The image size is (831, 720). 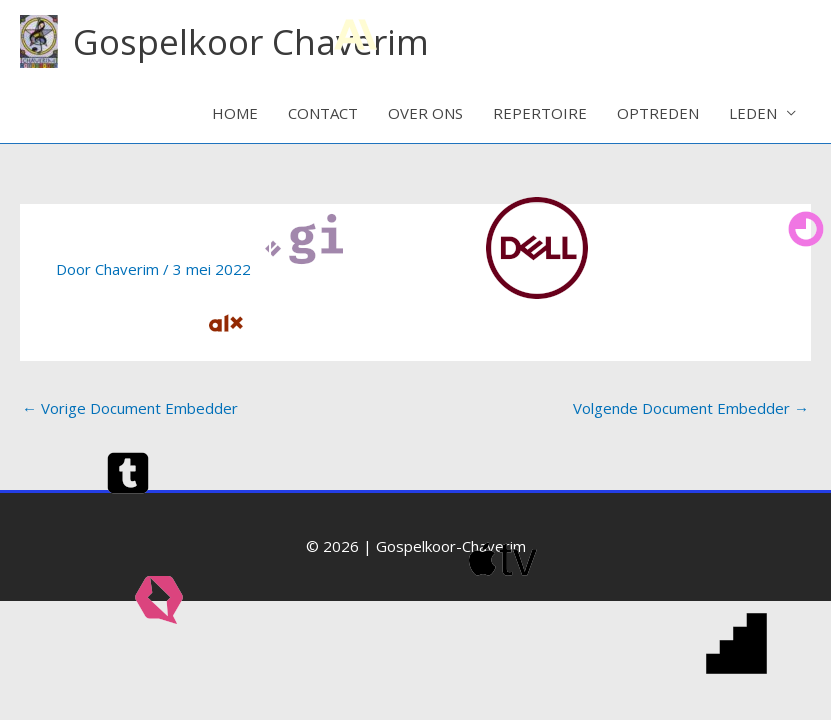 I want to click on open the Apple TV app, so click(x=503, y=559).